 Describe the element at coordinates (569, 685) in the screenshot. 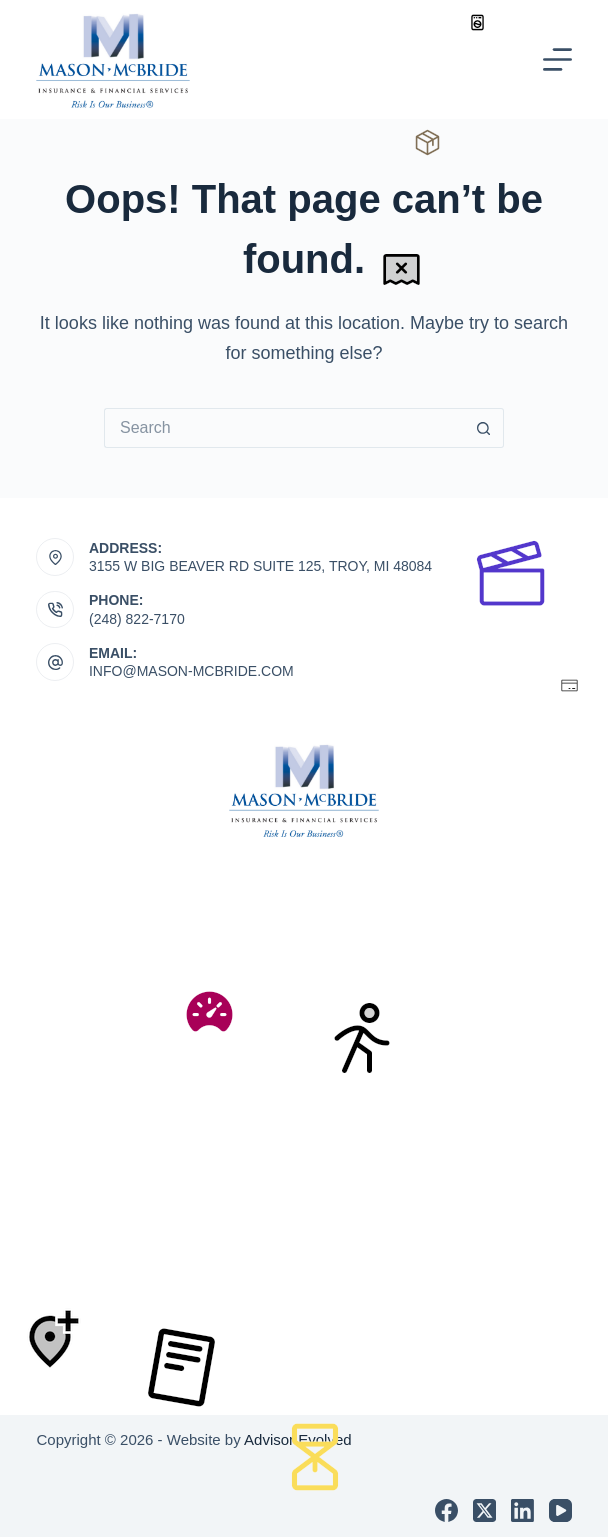

I see `manage payment methods` at that location.